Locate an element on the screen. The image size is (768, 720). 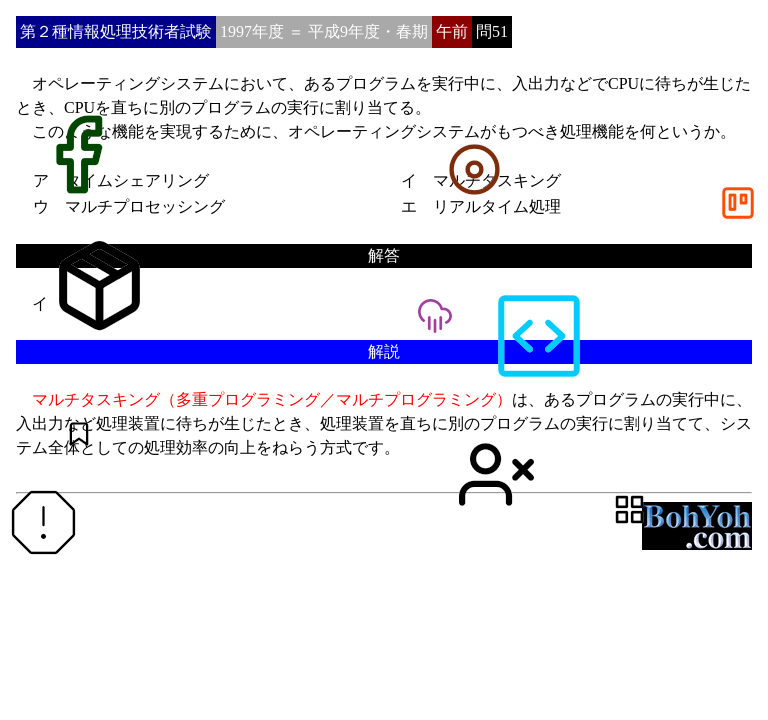
indicates rainy weather conditions is located at coordinates (435, 316).